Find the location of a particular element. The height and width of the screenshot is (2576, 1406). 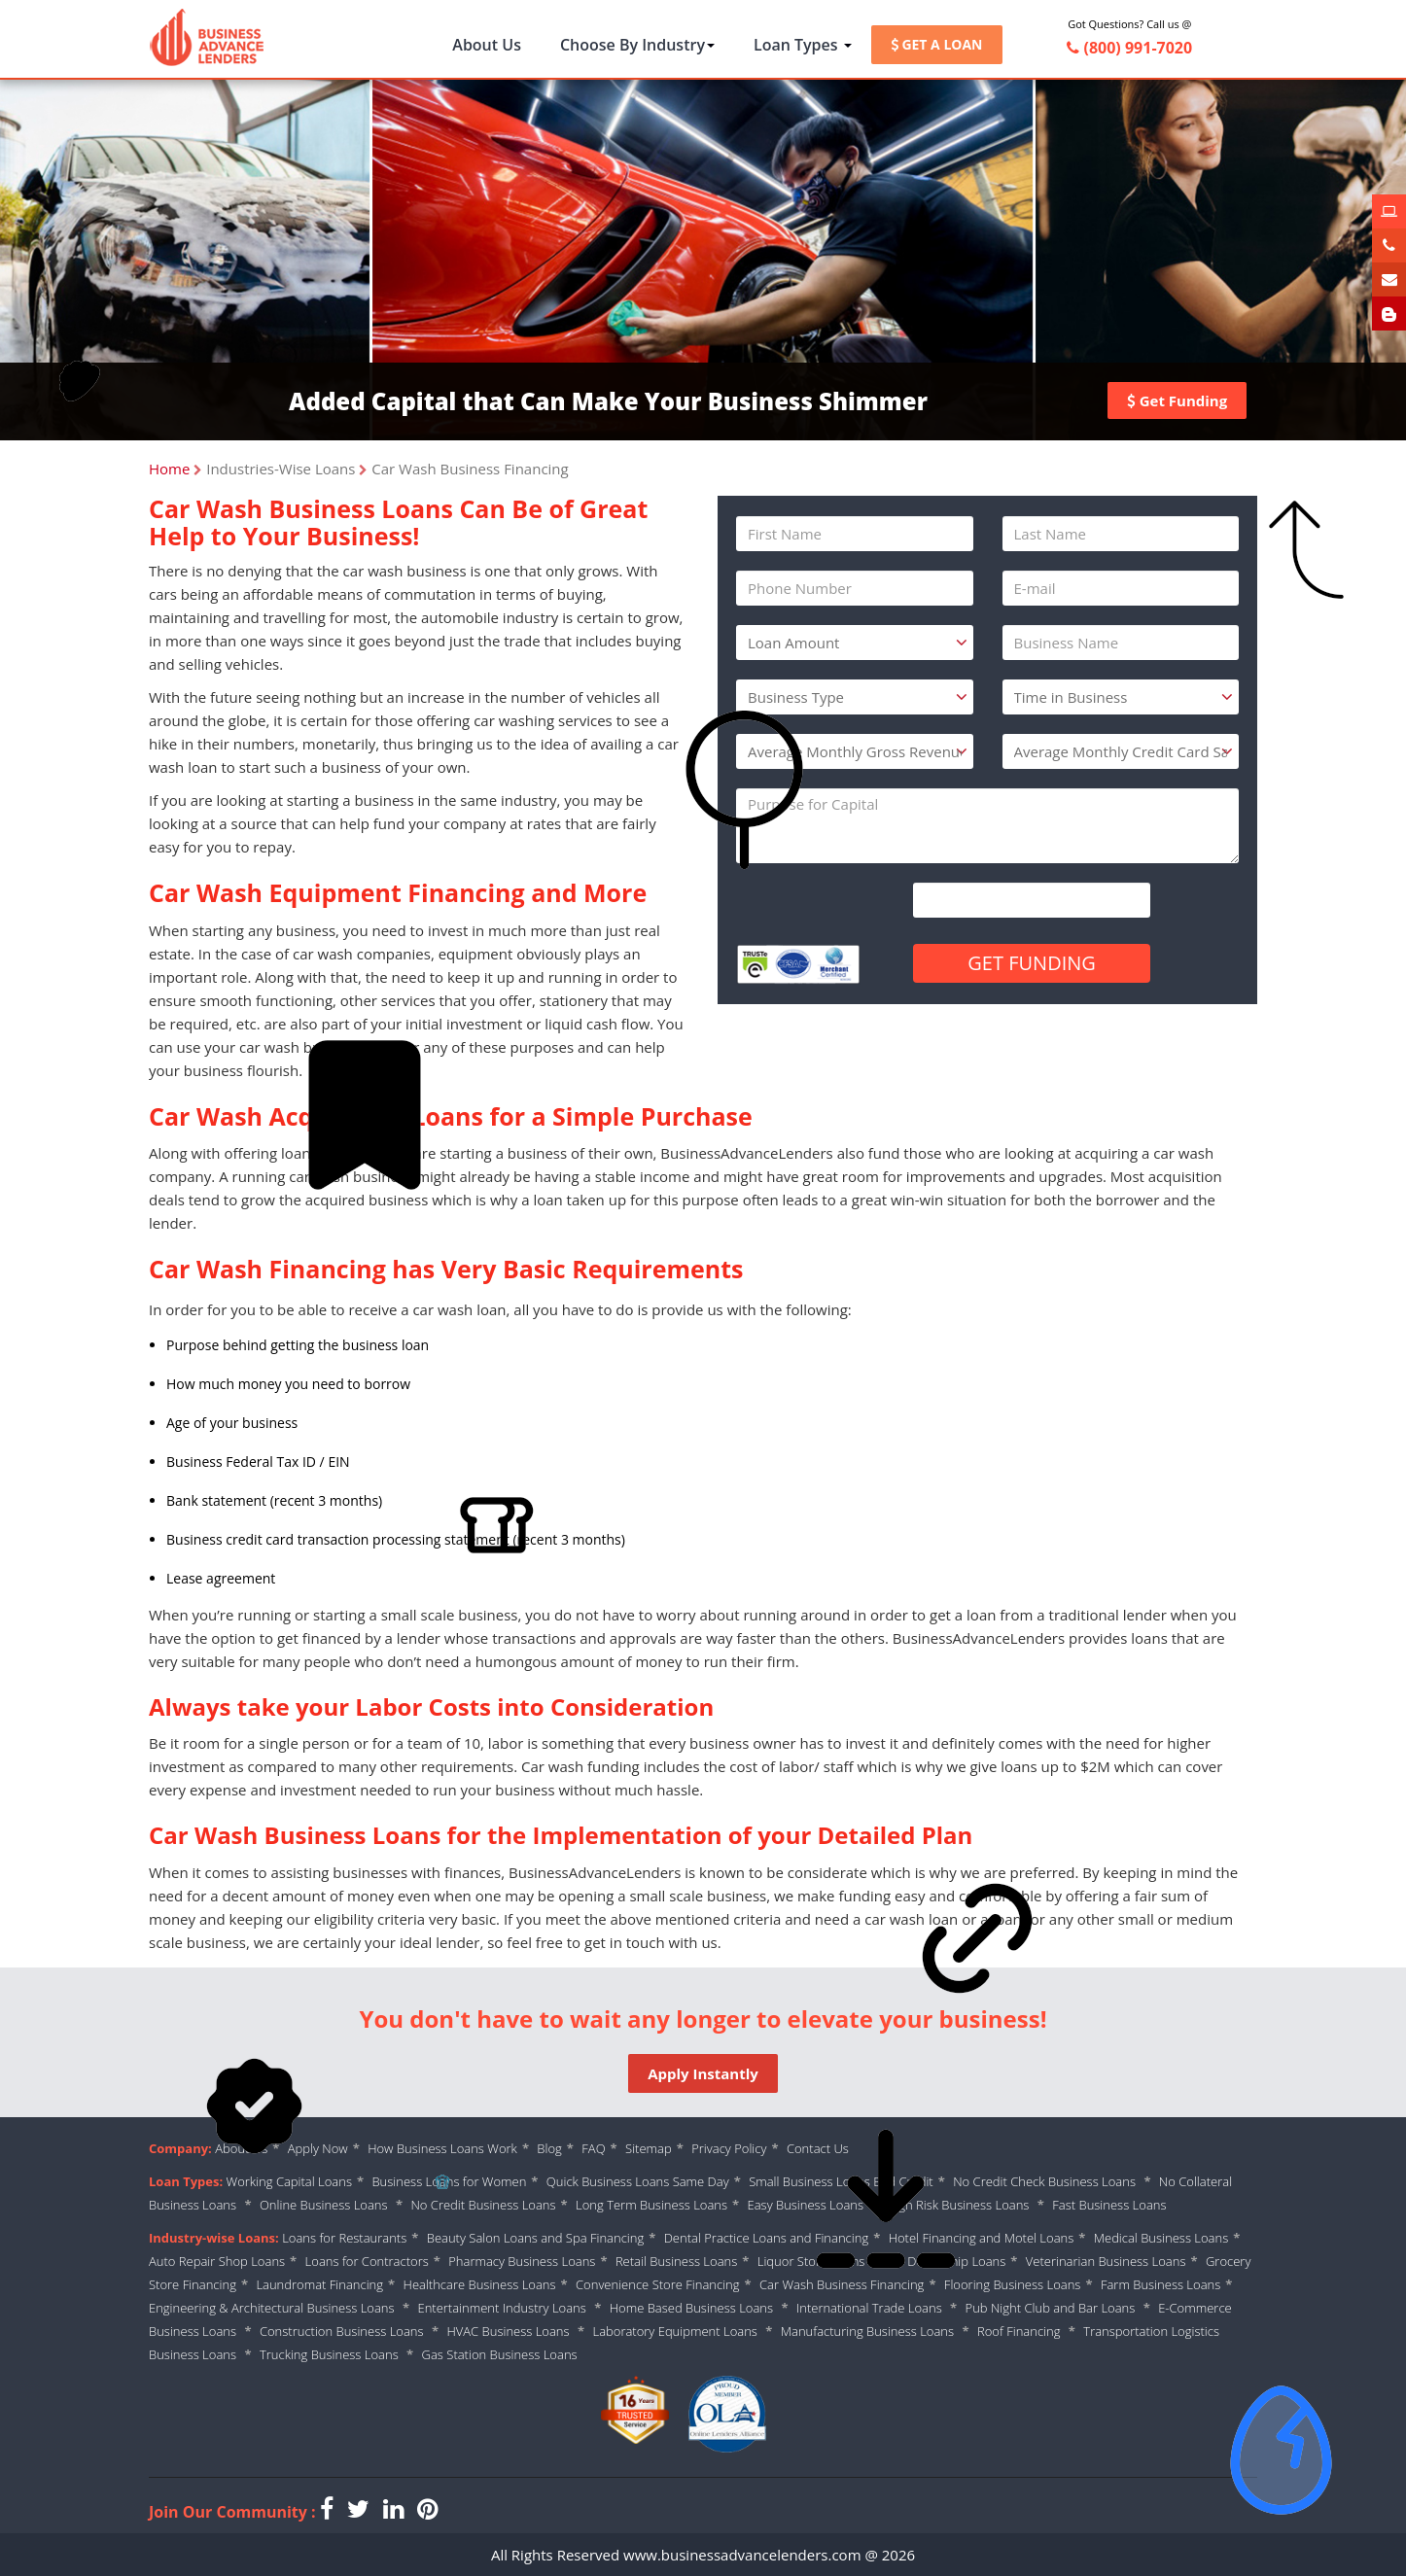

access movies or entertainment section is located at coordinates (442, 2182).